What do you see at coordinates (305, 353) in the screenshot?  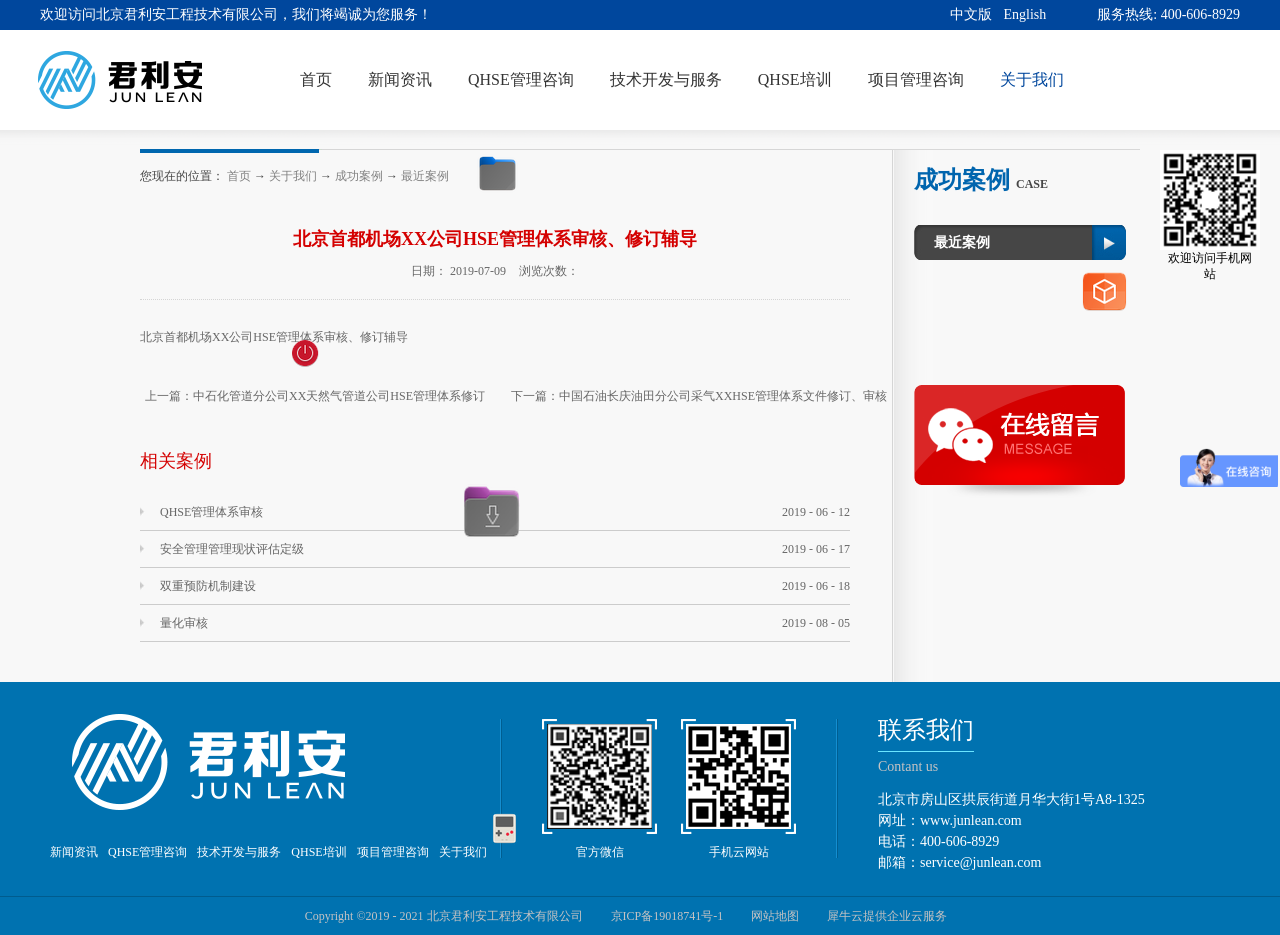 I see `shut down or power off the system` at bounding box center [305, 353].